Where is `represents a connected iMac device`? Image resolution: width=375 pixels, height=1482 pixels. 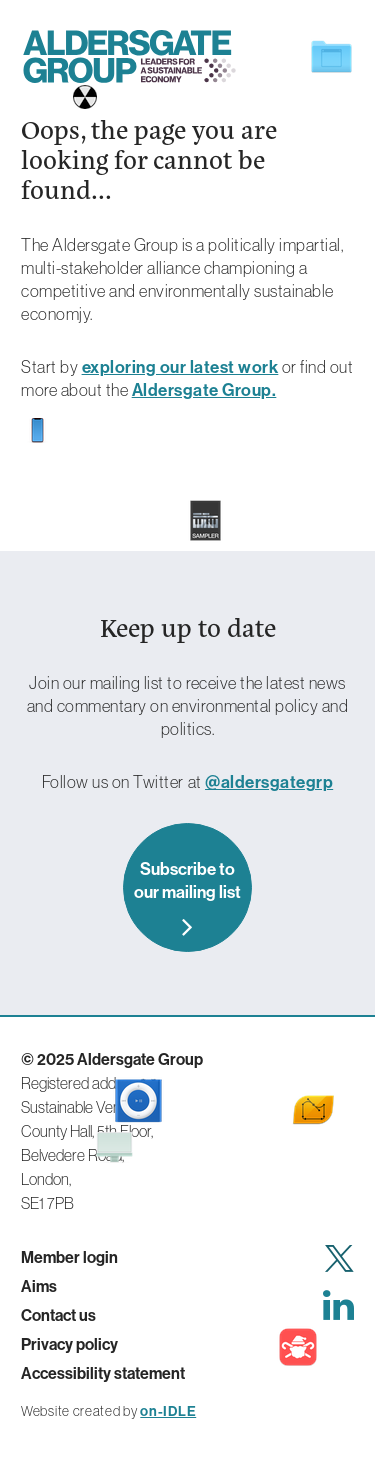 represents a connected iMac device is located at coordinates (114, 1146).